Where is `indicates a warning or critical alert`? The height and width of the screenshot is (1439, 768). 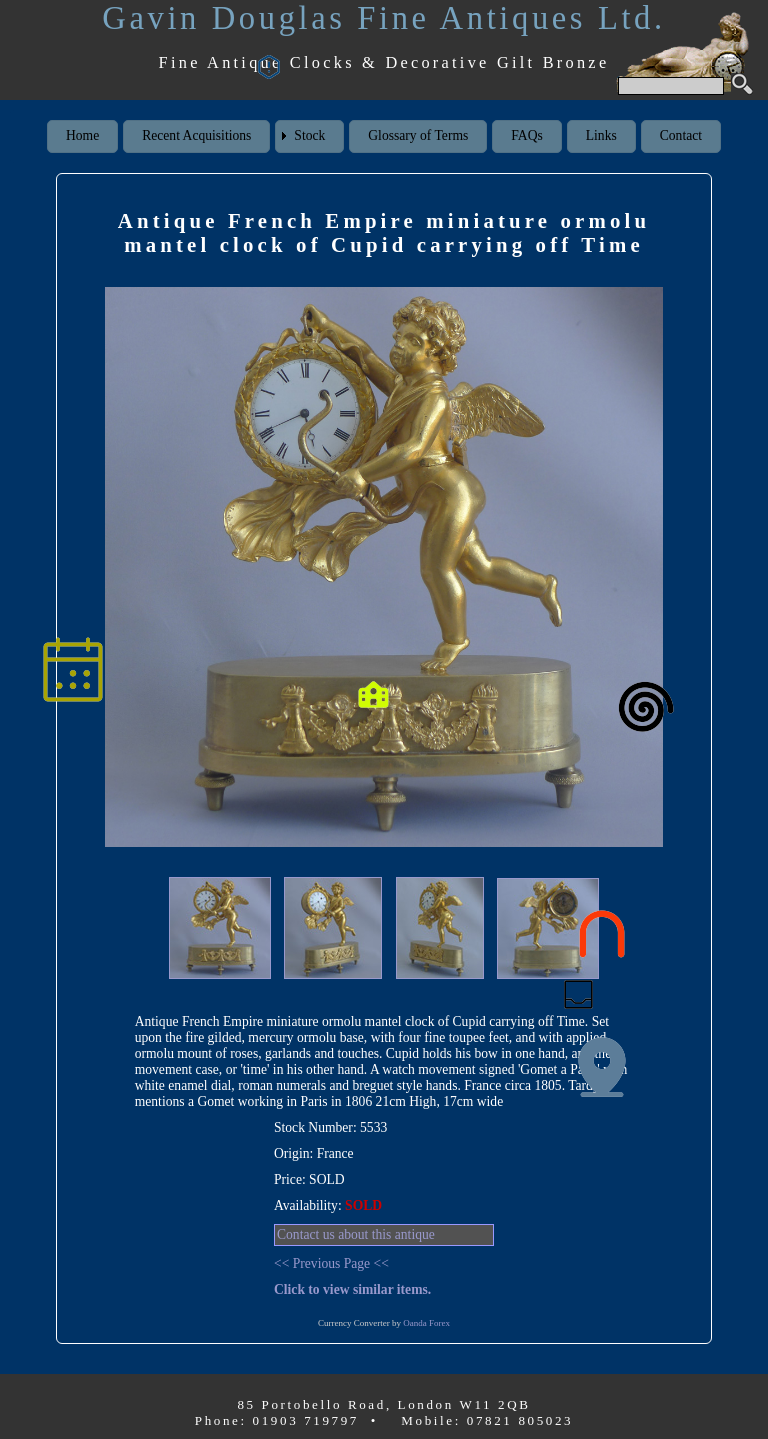
indicates a warning or critical alert is located at coordinates (269, 67).